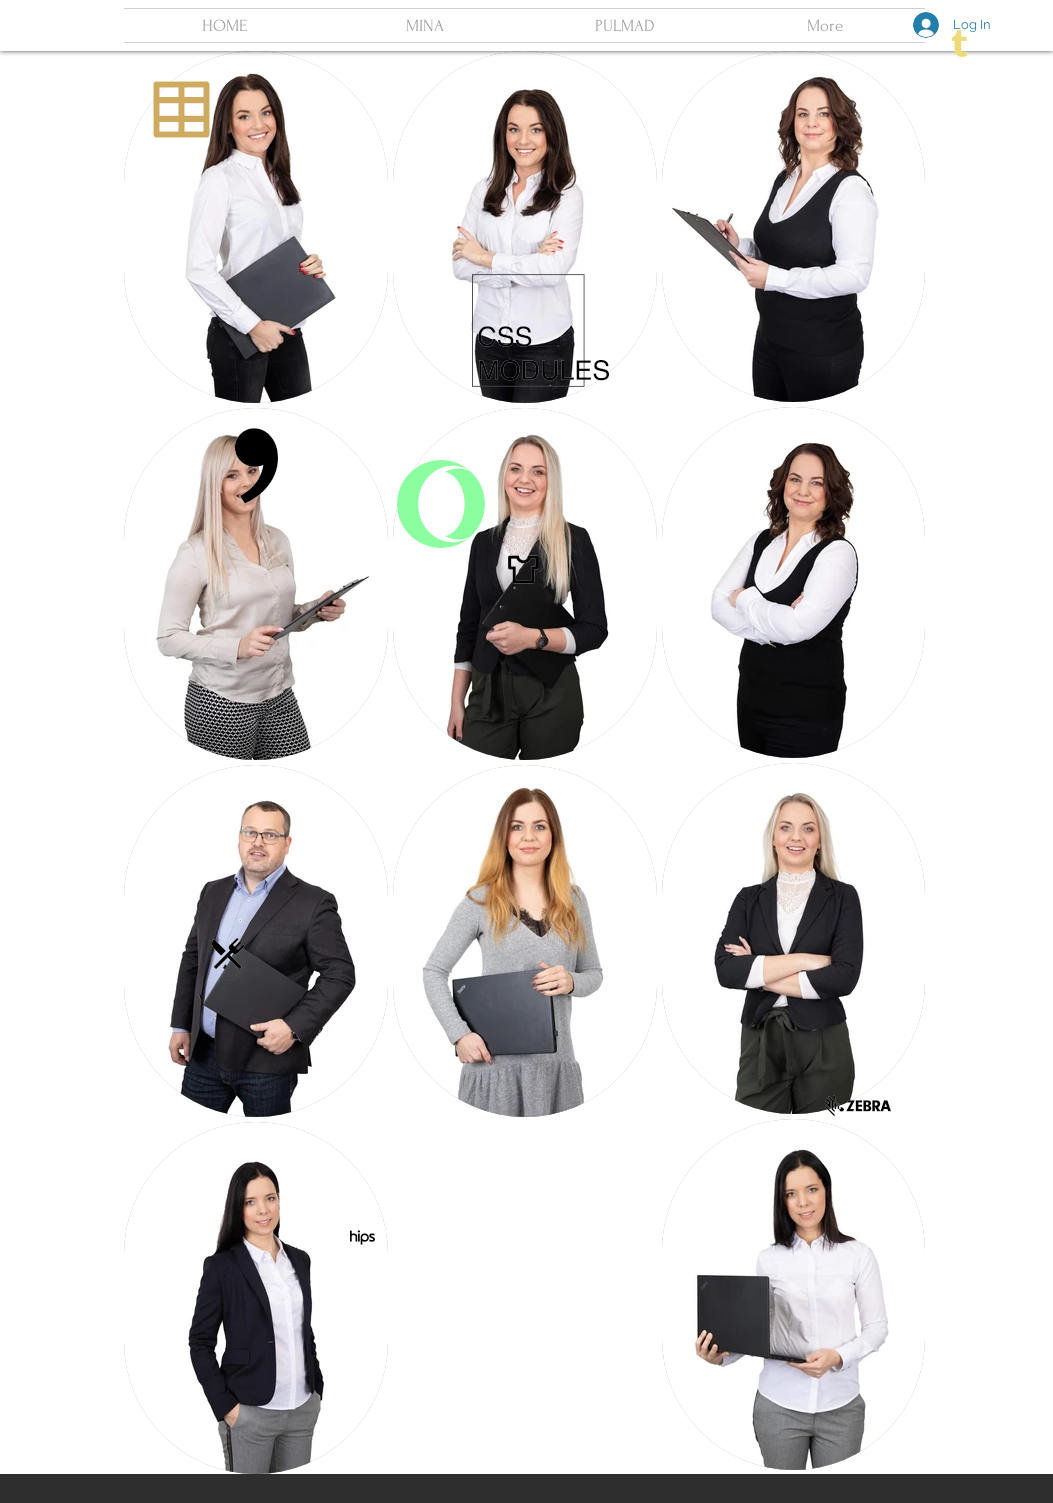 This screenshot has width=1053, height=1503. I want to click on CSS Modules library logo, so click(540, 330).